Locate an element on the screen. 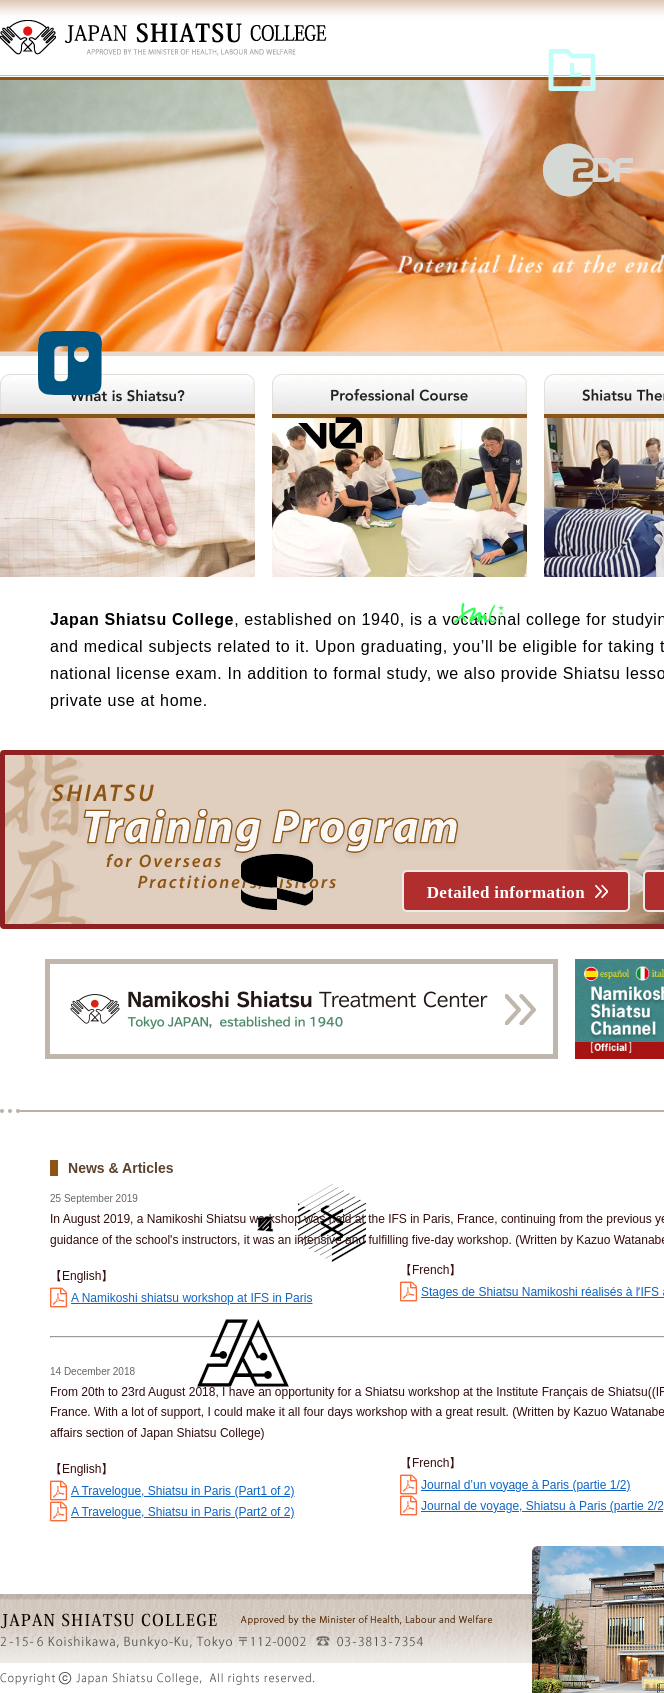  FFmpeg multimedia framework logo is located at coordinates (265, 1224).